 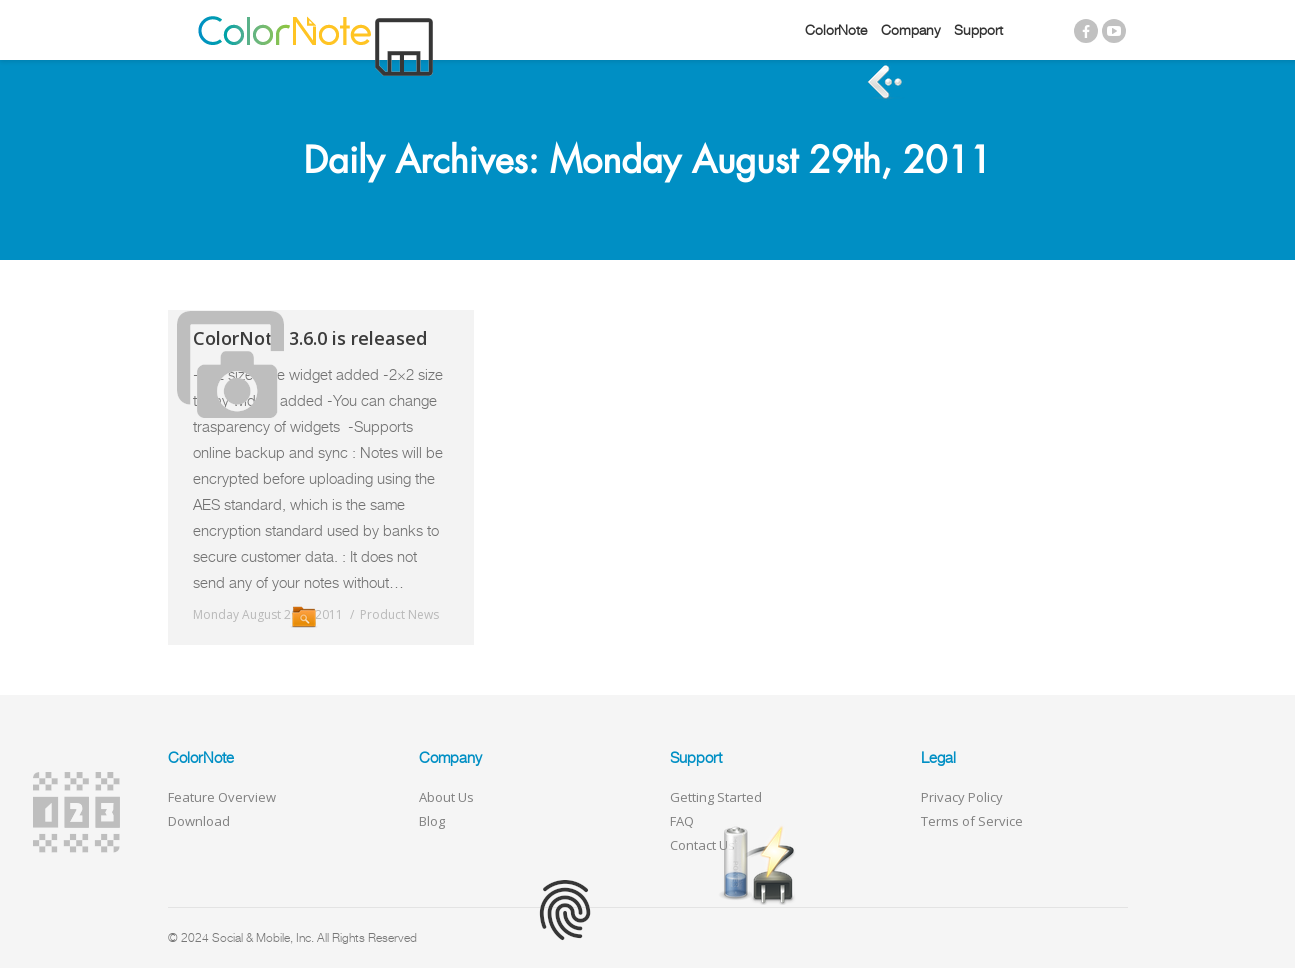 What do you see at coordinates (567, 911) in the screenshot?
I see `authenticate with biometric fingerprint` at bounding box center [567, 911].